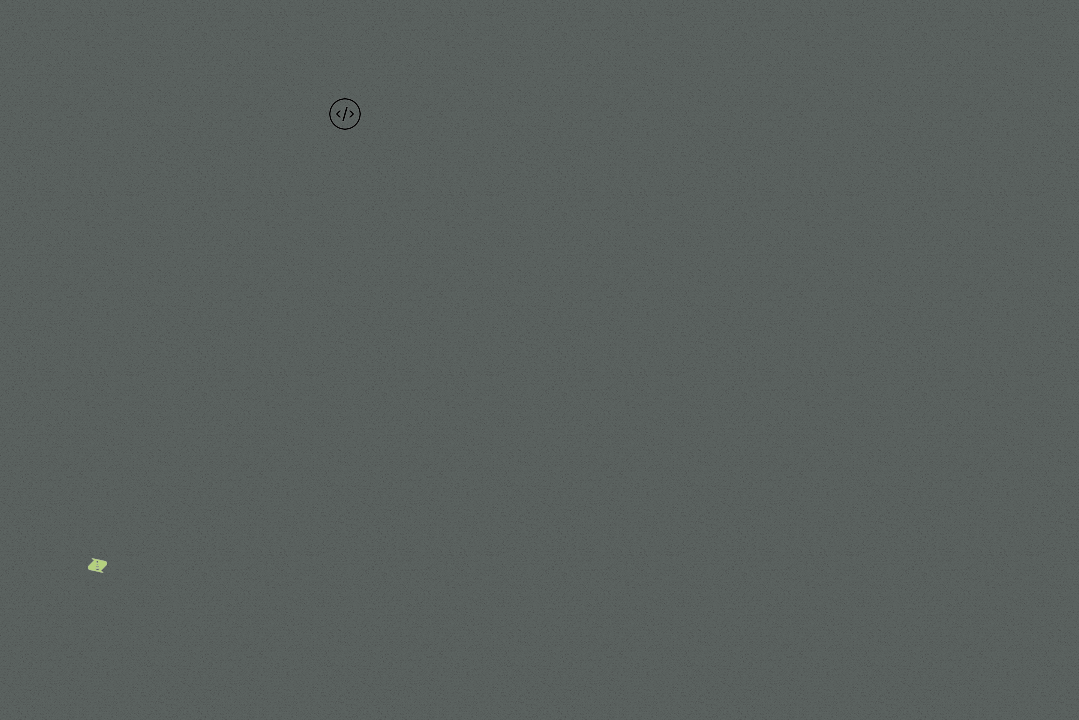 The width and height of the screenshot is (1079, 720). What do you see at coordinates (345, 114) in the screenshot?
I see `codecrafters logo` at bounding box center [345, 114].